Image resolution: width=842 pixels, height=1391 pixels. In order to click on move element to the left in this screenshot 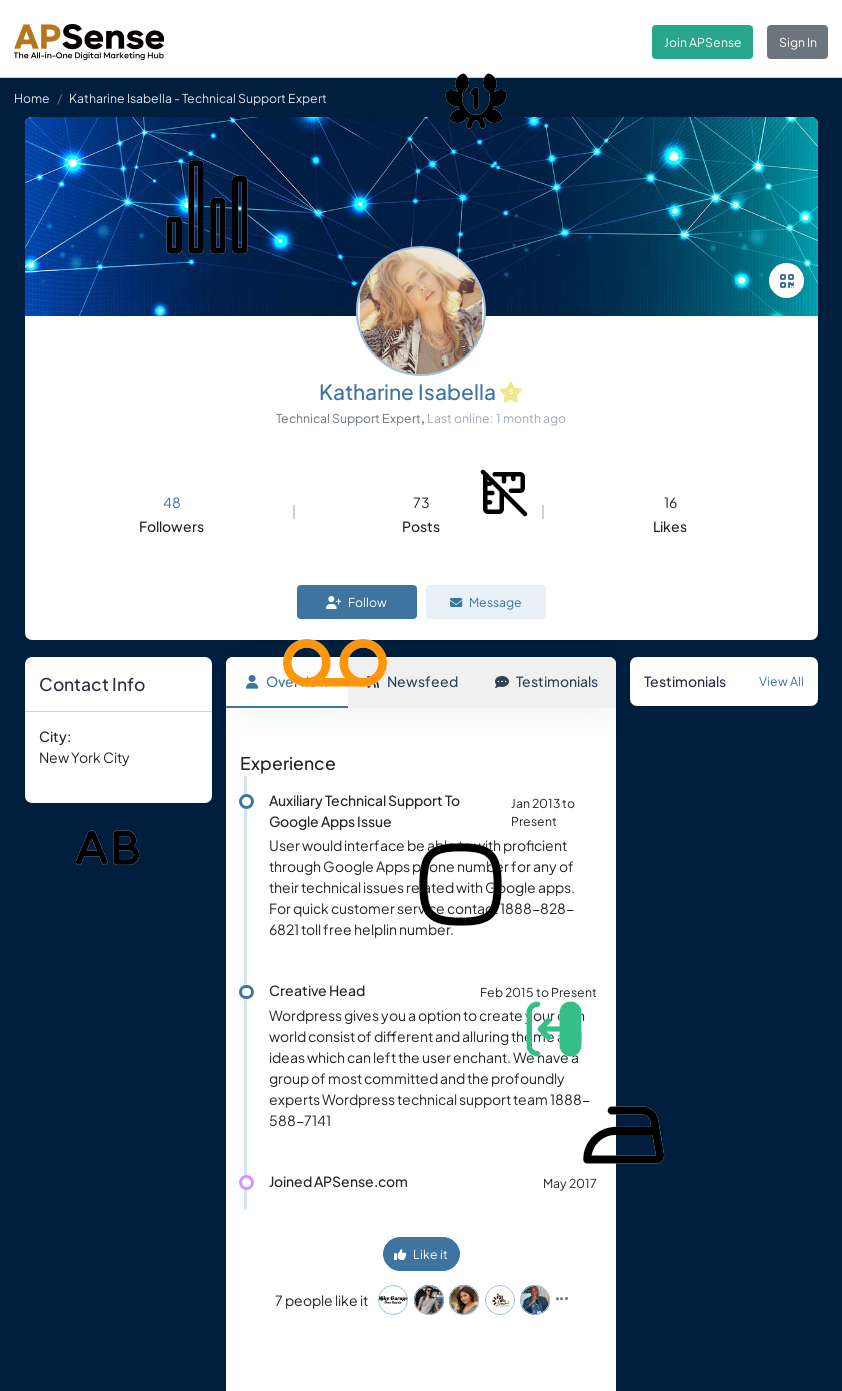, I will do `click(554, 1029)`.